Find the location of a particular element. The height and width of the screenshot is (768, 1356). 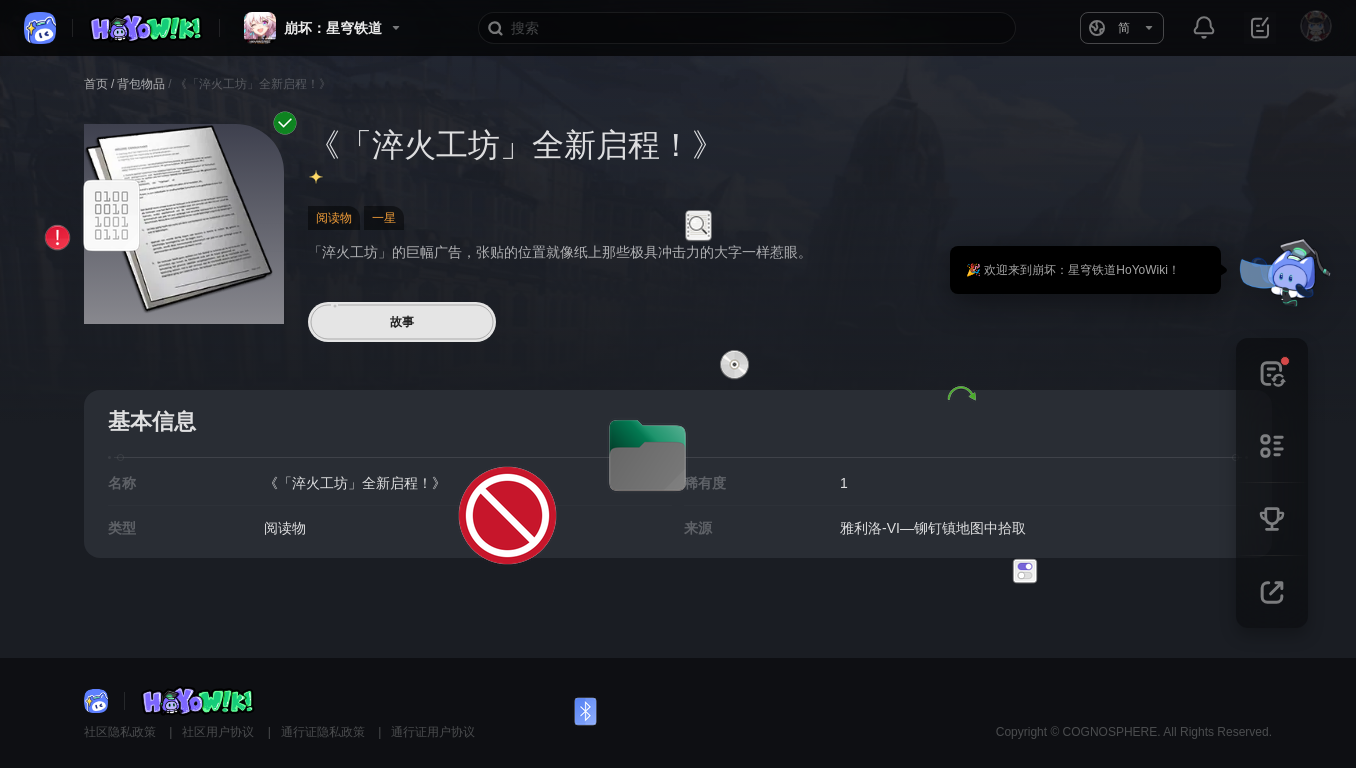

open the log viewer application is located at coordinates (698, 225).